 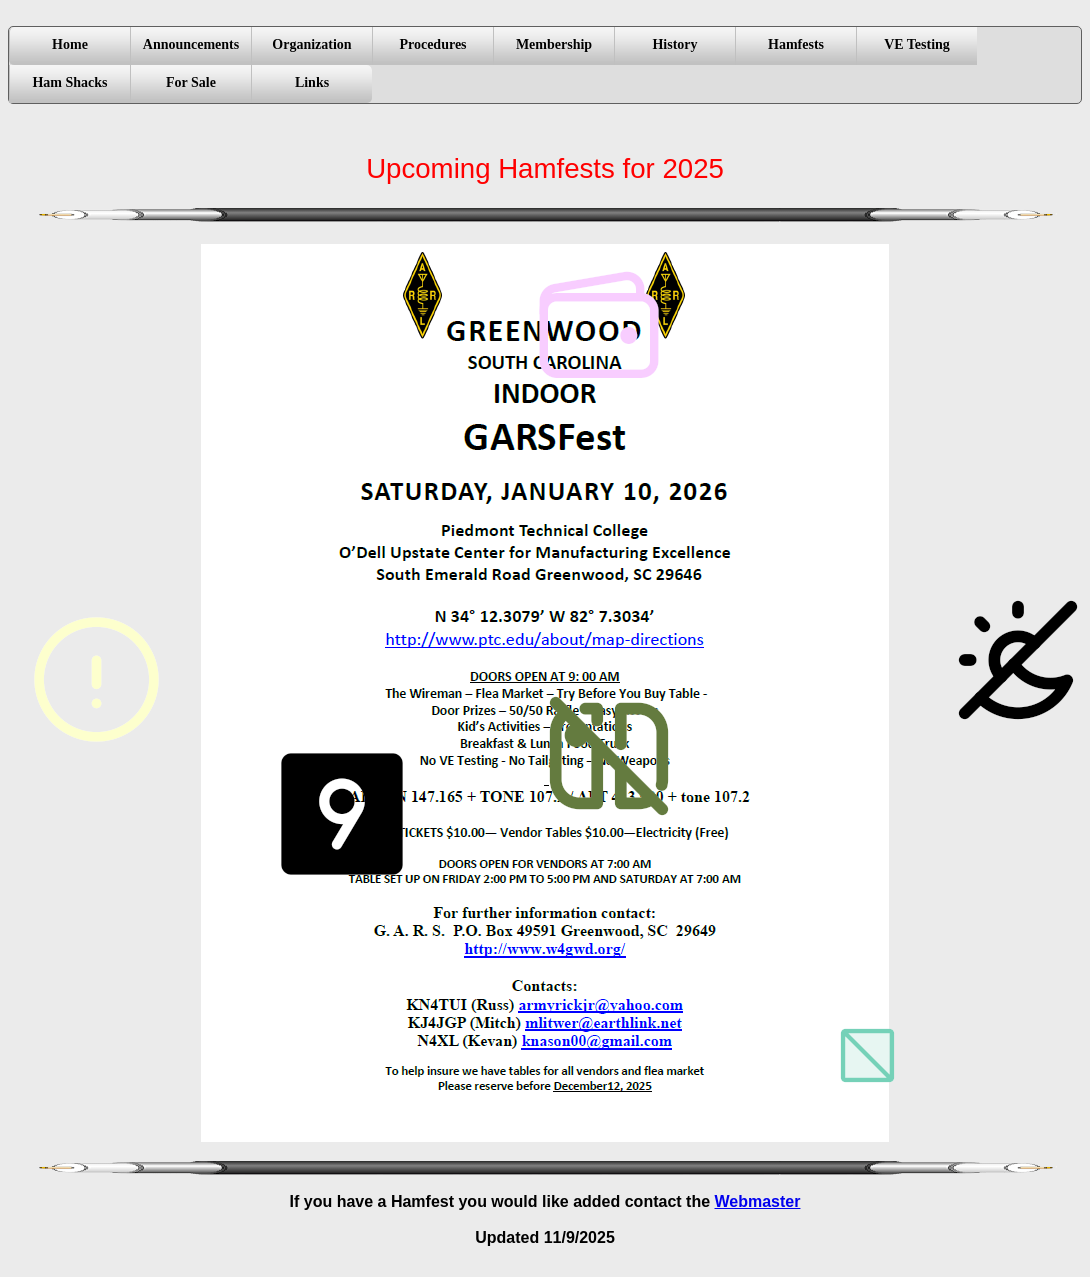 I want to click on toggle between light and dark mode, so click(x=1018, y=660).